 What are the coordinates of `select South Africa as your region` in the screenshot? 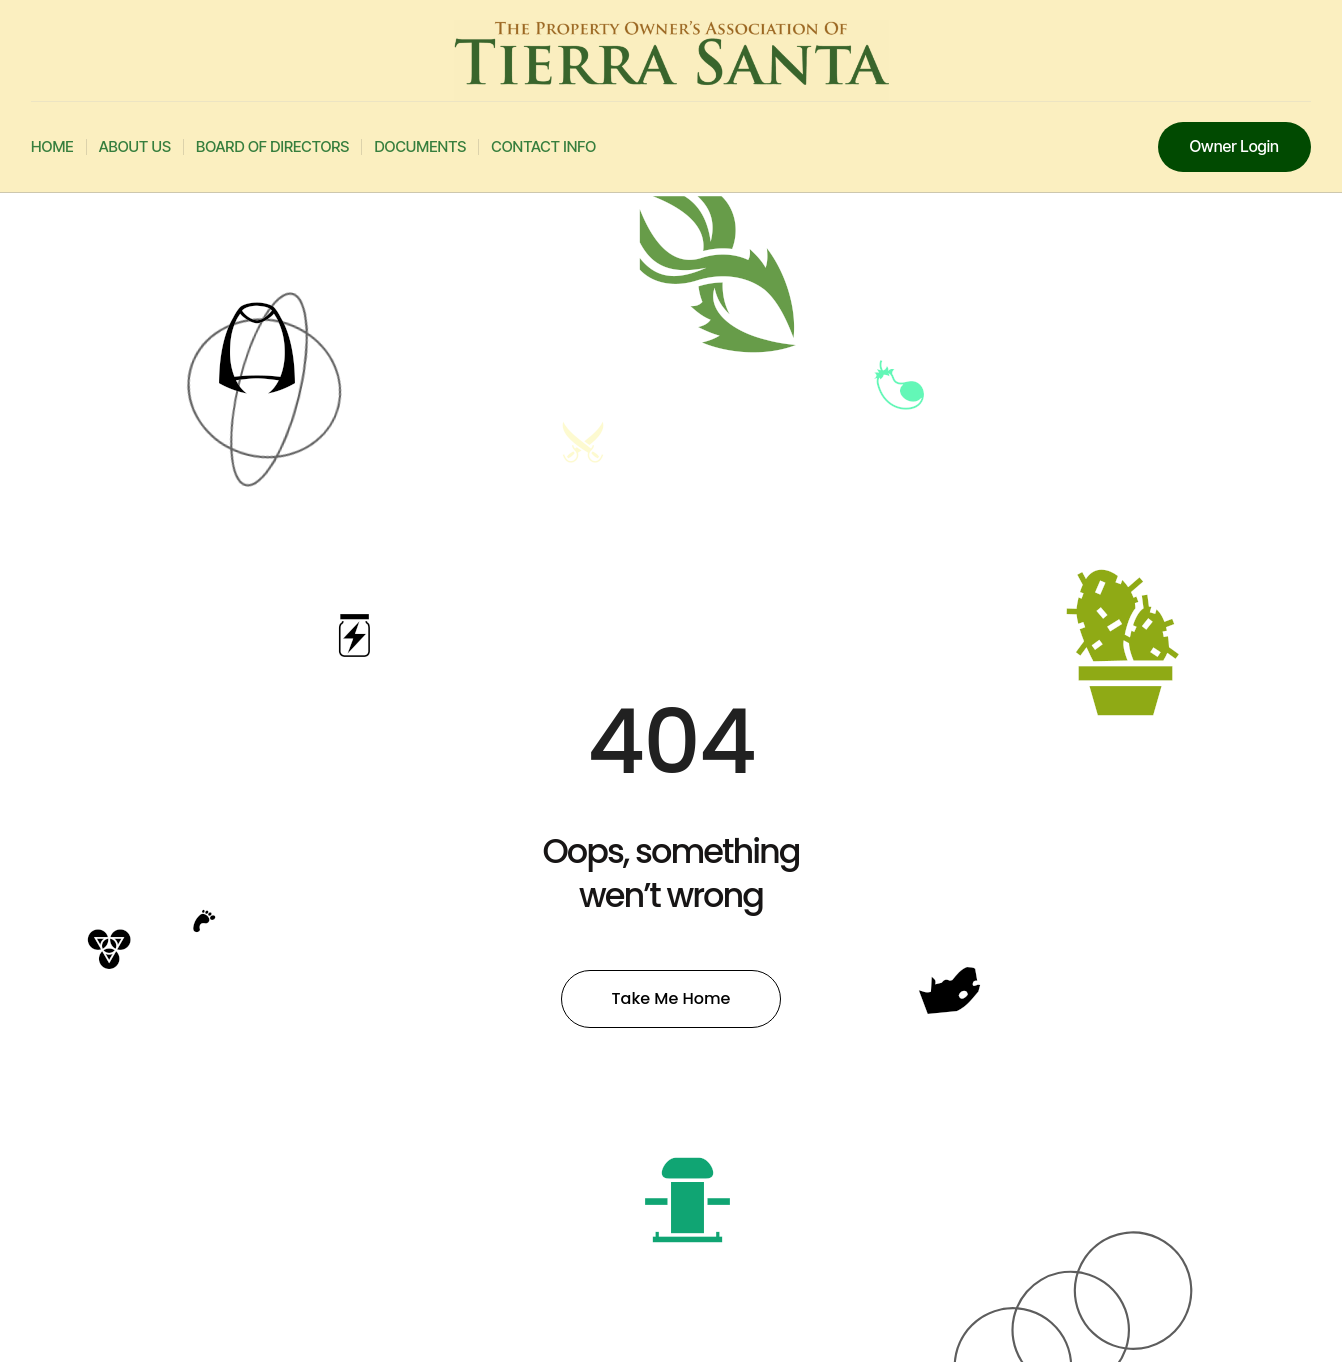 It's located at (949, 990).